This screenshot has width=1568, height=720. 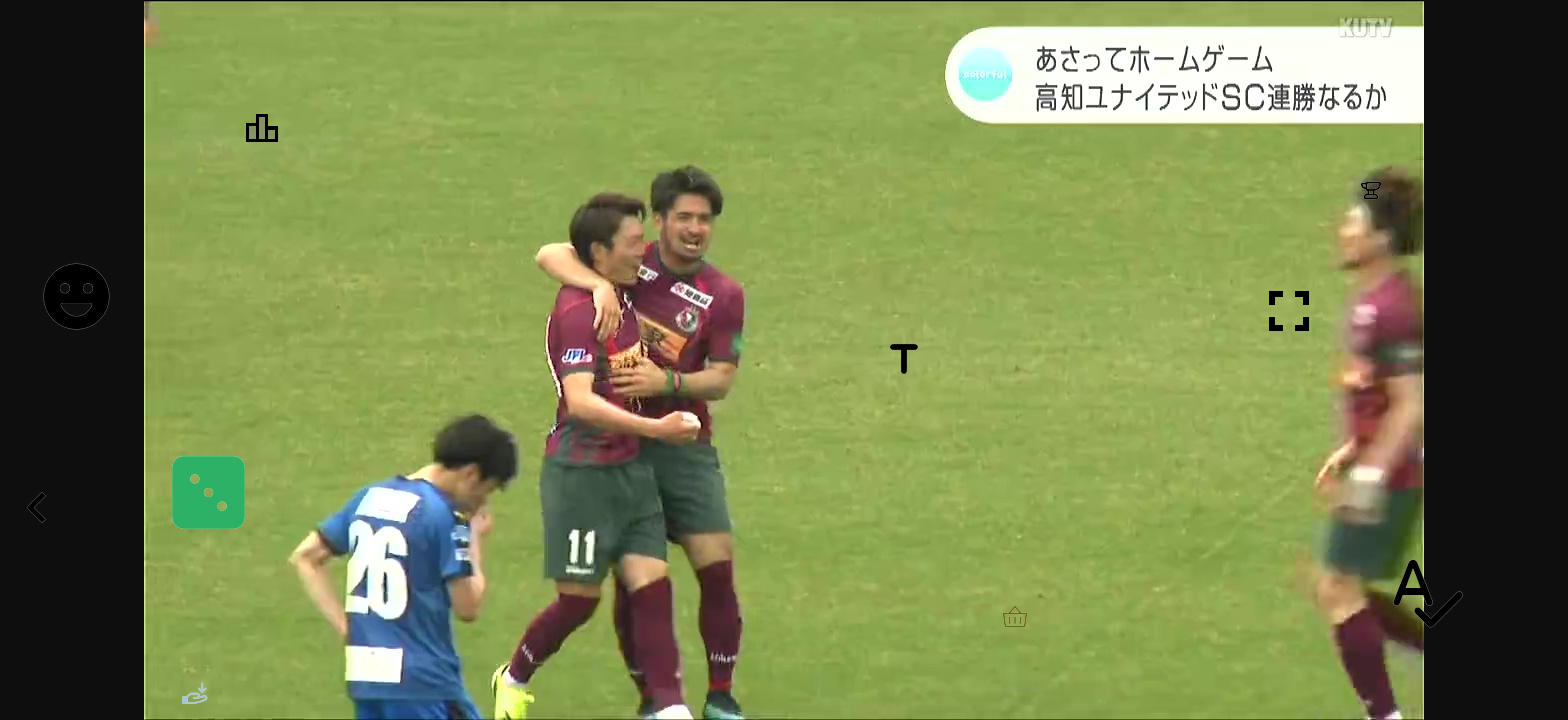 What do you see at coordinates (1015, 618) in the screenshot?
I see `view shopping basket` at bounding box center [1015, 618].